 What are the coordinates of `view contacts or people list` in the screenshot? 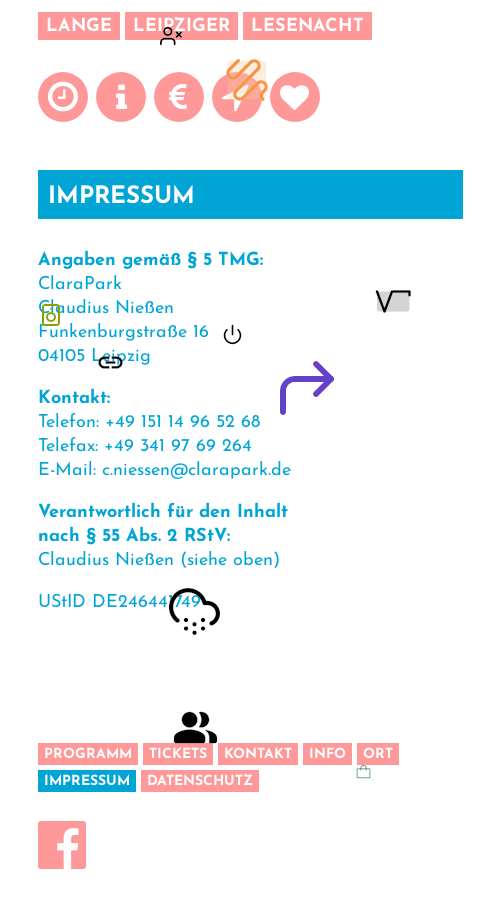 It's located at (195, 727).